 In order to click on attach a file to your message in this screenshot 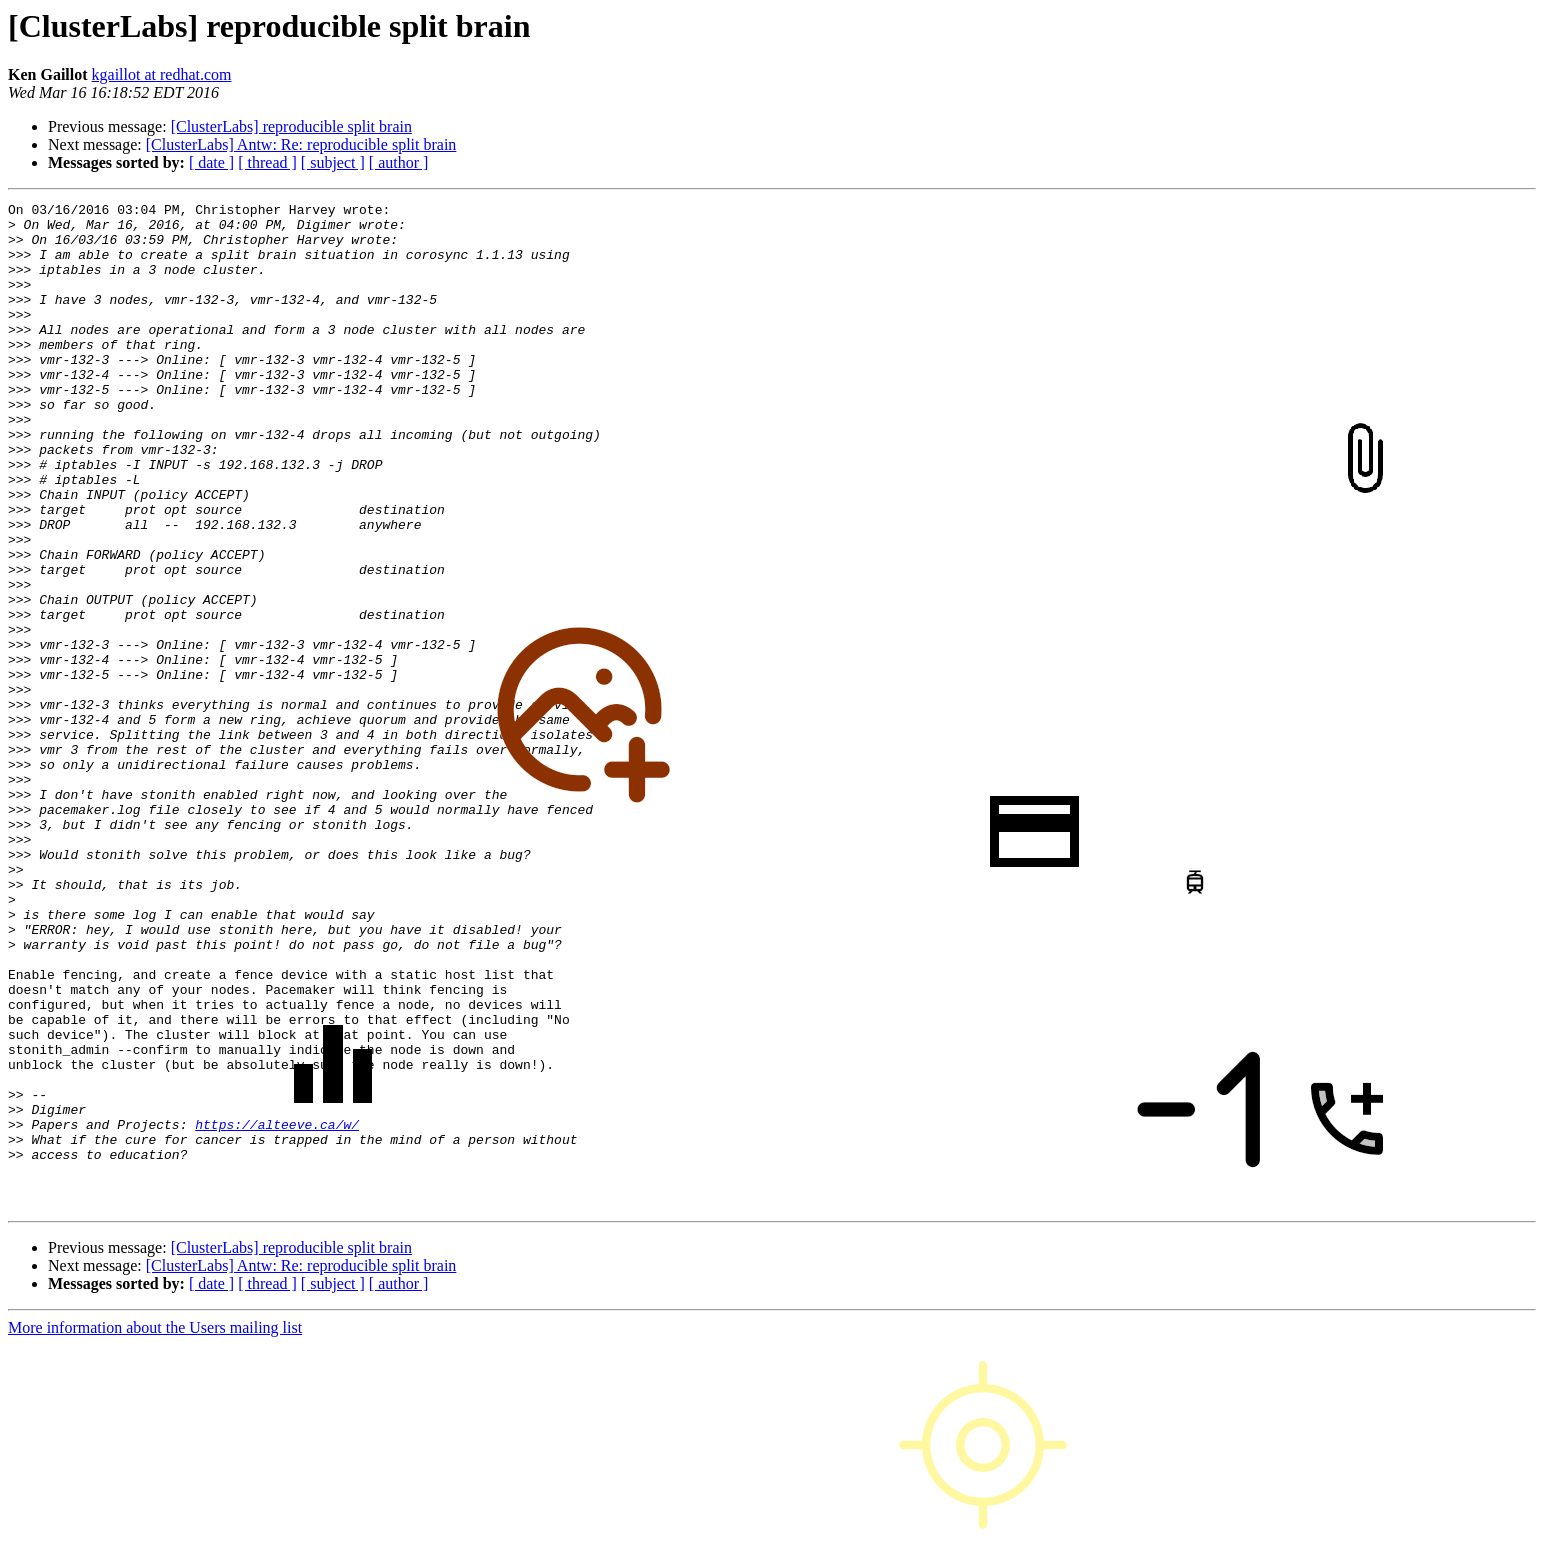, I will do `click(1364, 458)`.